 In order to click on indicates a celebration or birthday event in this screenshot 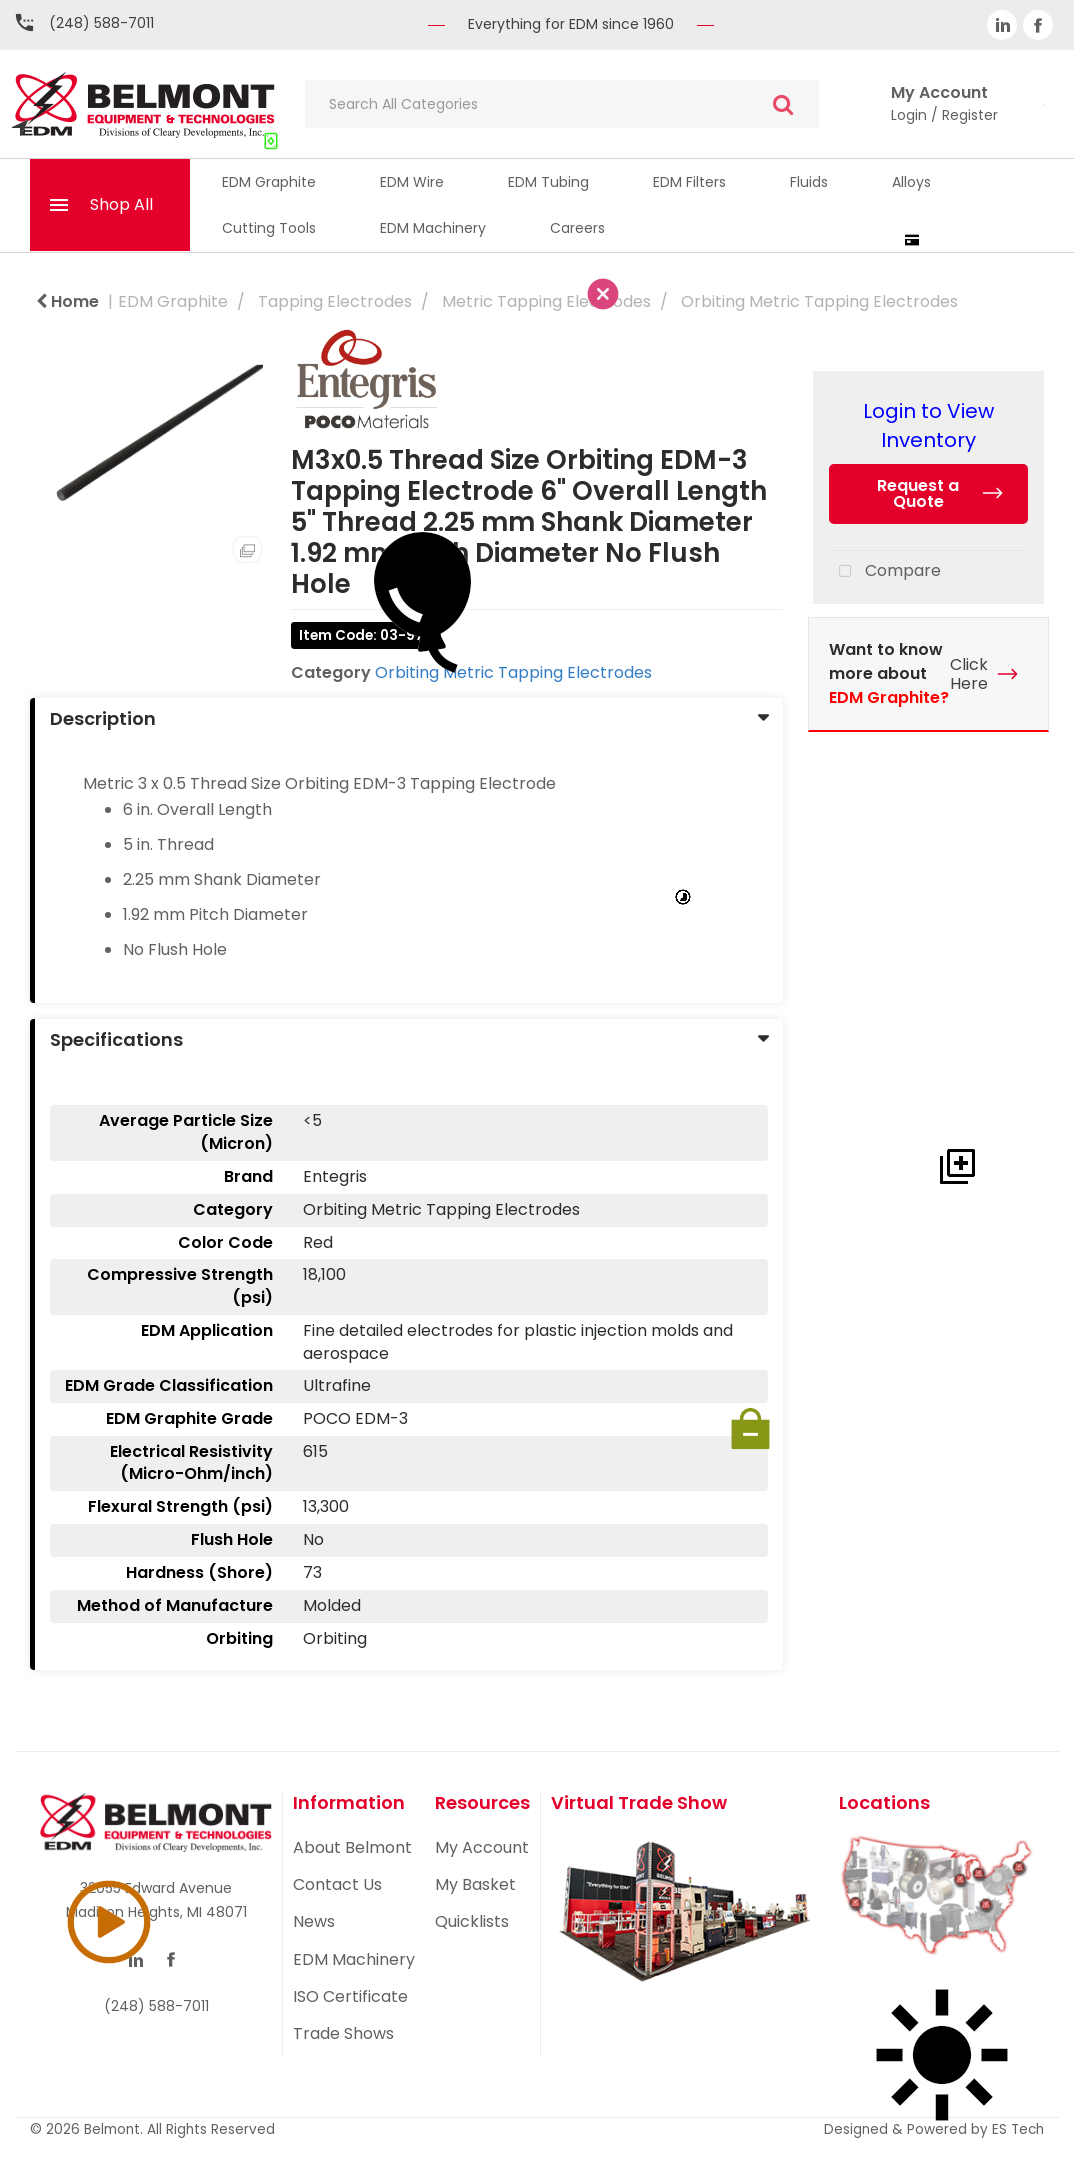, I will do `click(422, 602)`.